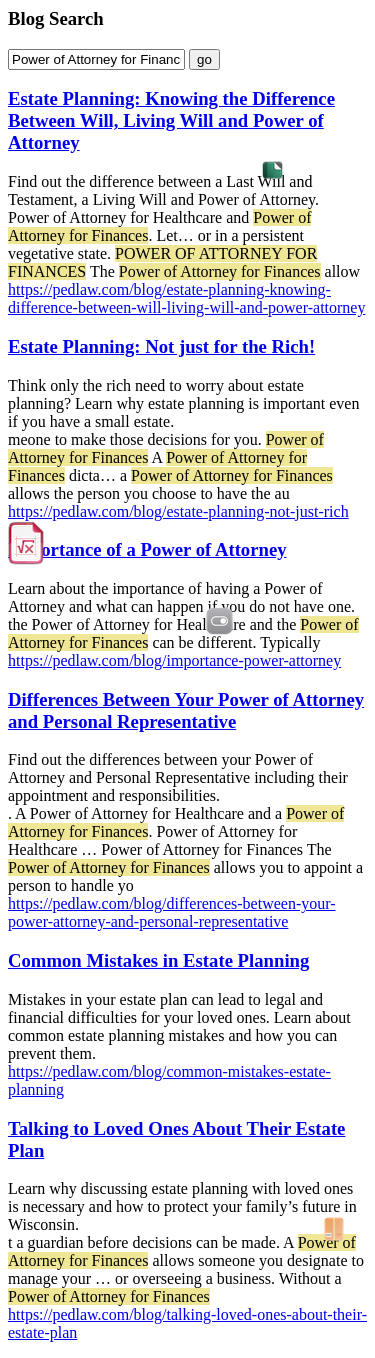 The height and width of the screenshot is (1358, 375). What do you see at coordinates (26, 543) in the screenshot?
I see `libreoffice math formula template file` at bounding box center [26, 543].